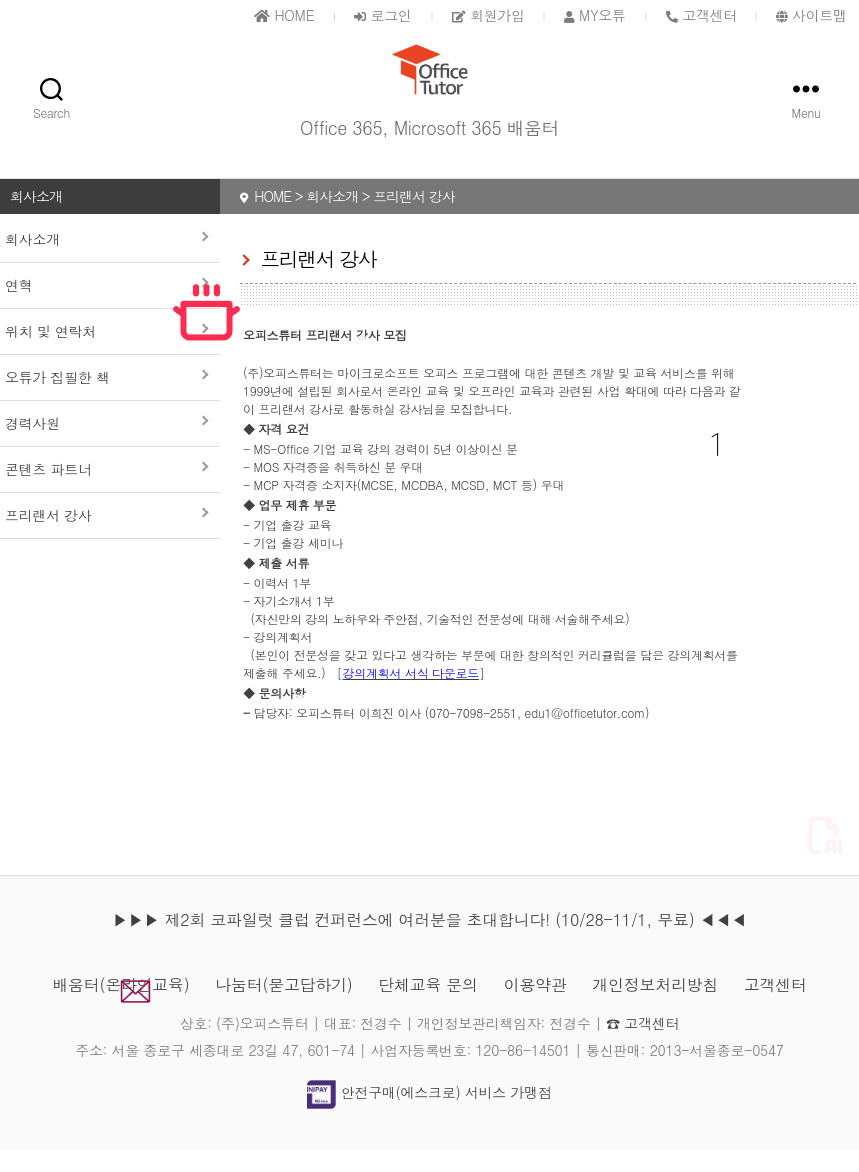 The image size is (859, 1172). What do you see at coordinates (206, 316) in the screenshot?
I see `access recipes or cooking features` at bounding box center [206, 316].